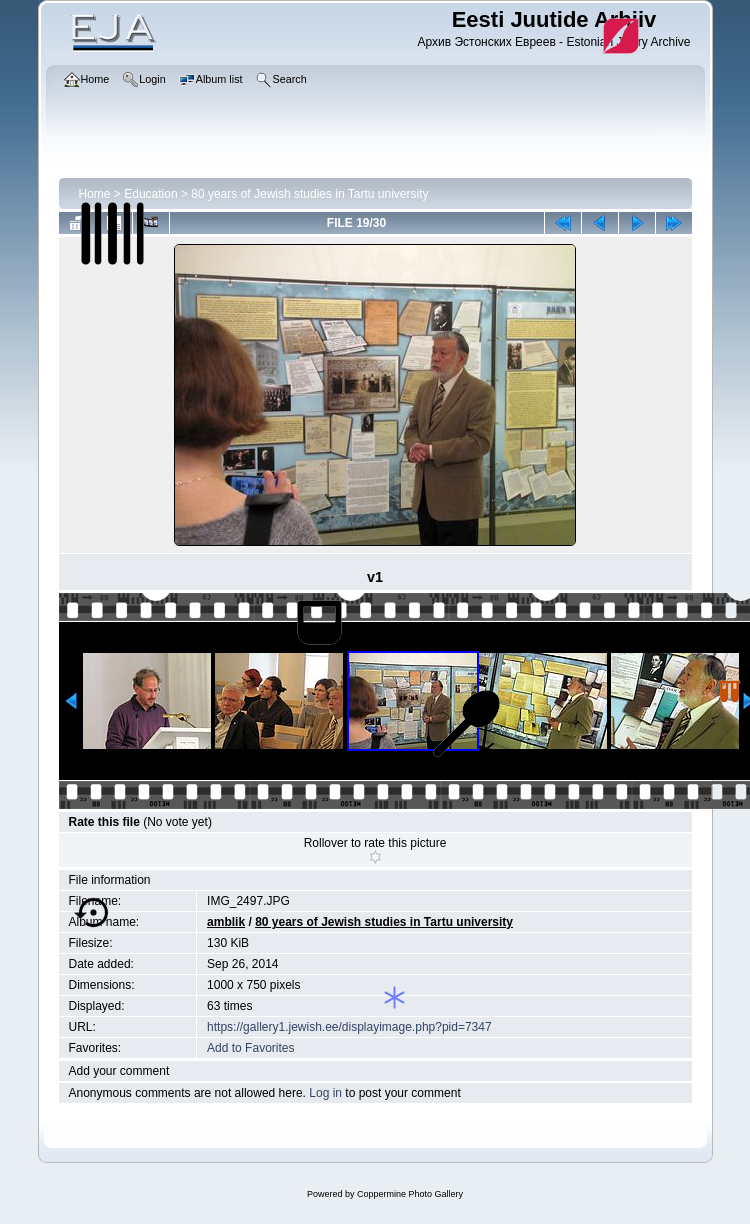 Image resolution: width=750 pixels, height=1224 pixels. What do you see at coordinates (729, 691) in the screenshot?
I see `view lab results or test samples` at bounding box center [729, 691].